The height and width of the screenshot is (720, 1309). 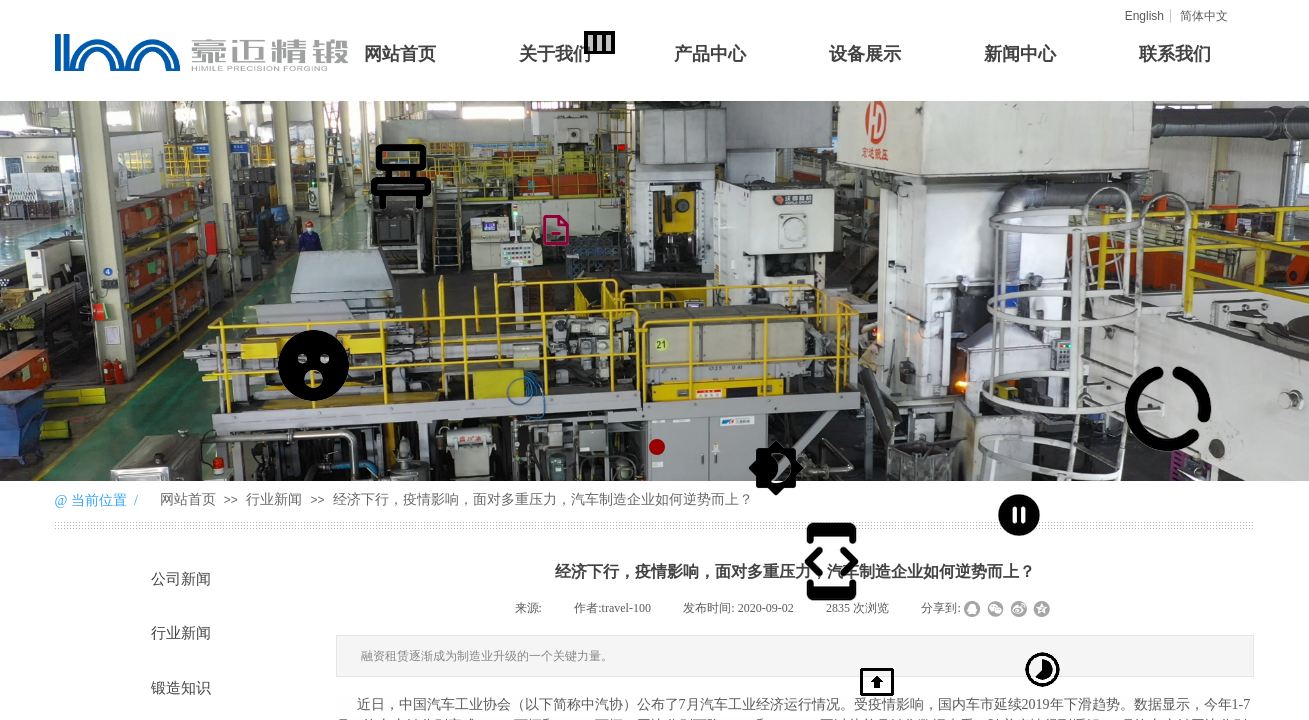 I want to click on enable timelapse recording mode, so click(x=1042, y=669).